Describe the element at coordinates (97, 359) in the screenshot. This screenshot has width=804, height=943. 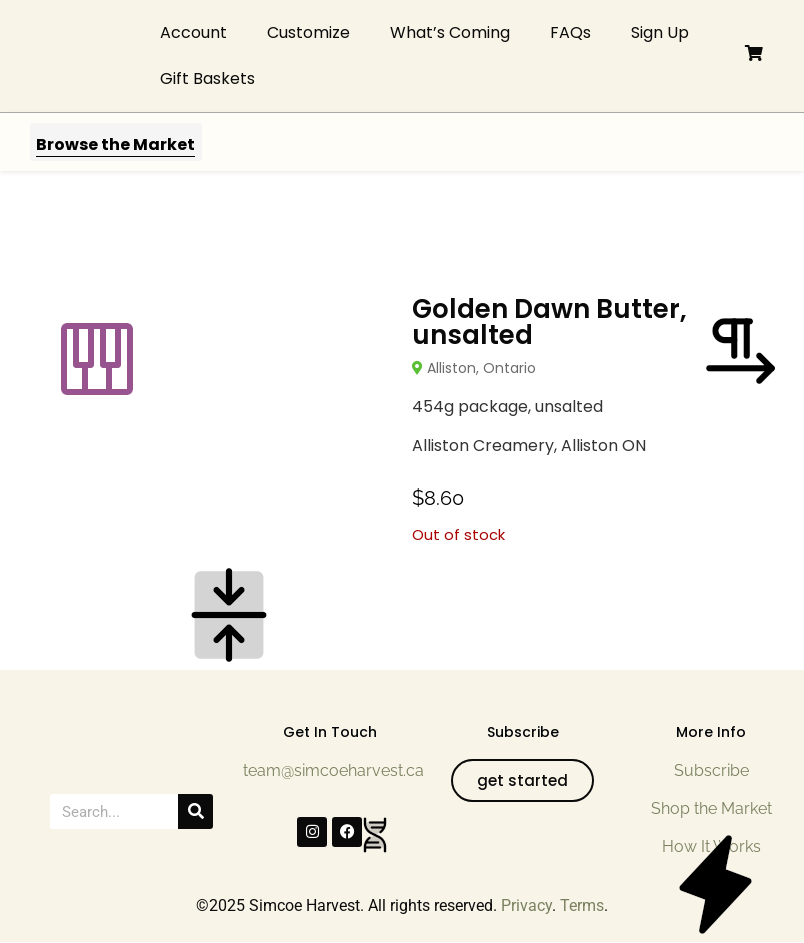
I see `open music or piano app` at that location.